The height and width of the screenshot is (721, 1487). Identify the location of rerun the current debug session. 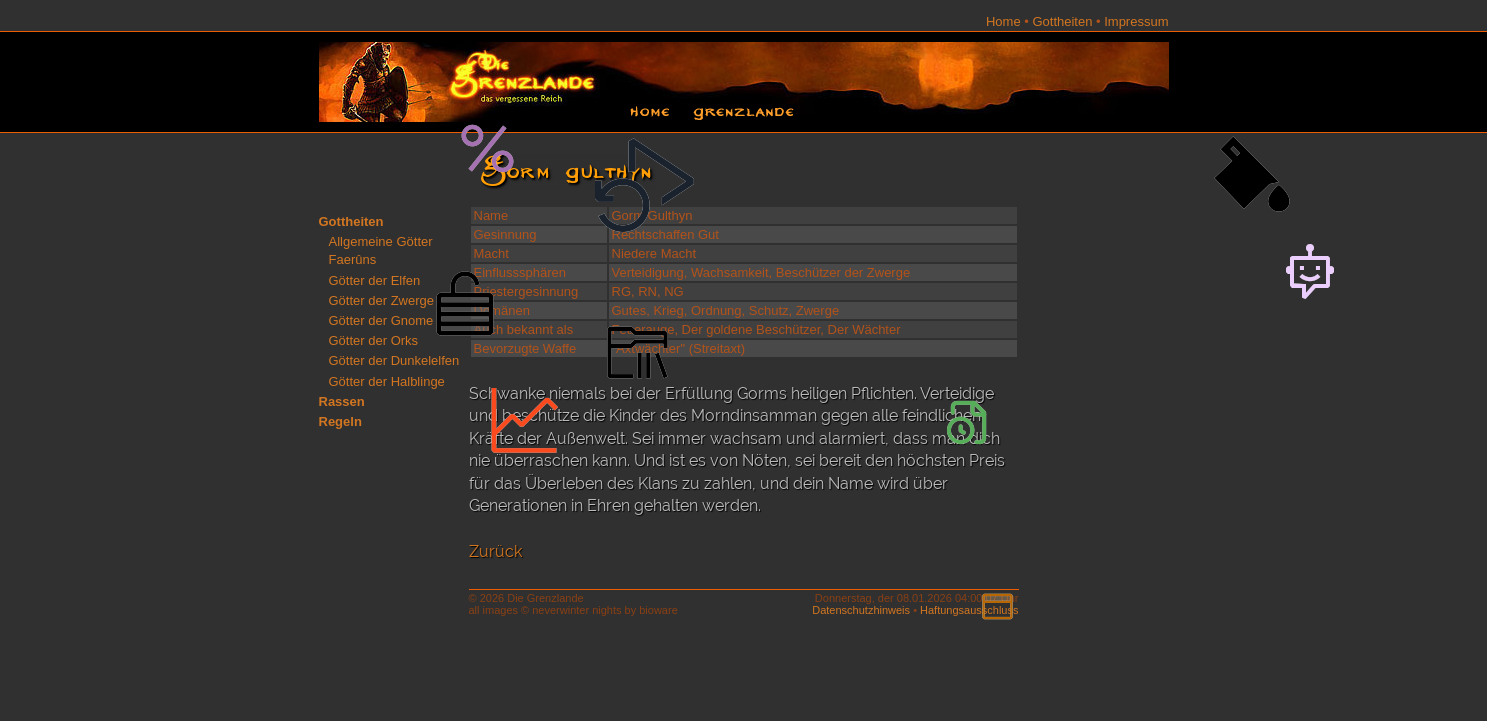
(648, 178).